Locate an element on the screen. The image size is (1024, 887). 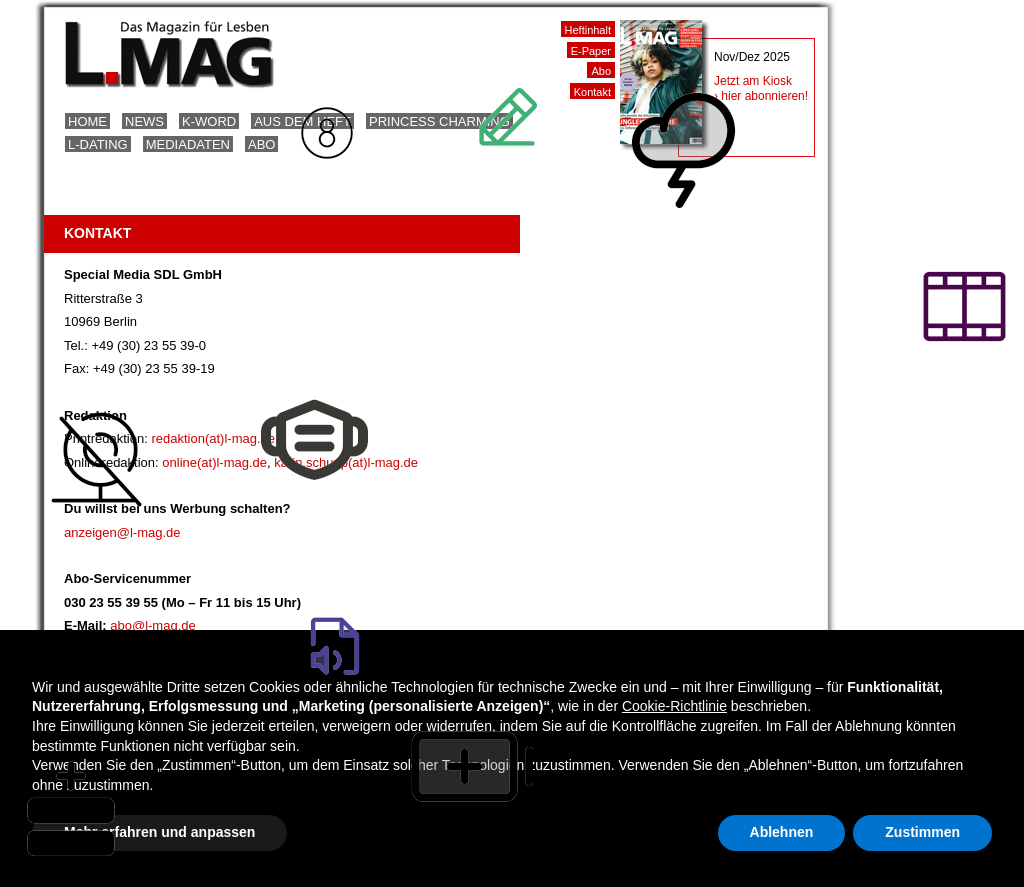
view video or film content is located at coordinates (964, 306).